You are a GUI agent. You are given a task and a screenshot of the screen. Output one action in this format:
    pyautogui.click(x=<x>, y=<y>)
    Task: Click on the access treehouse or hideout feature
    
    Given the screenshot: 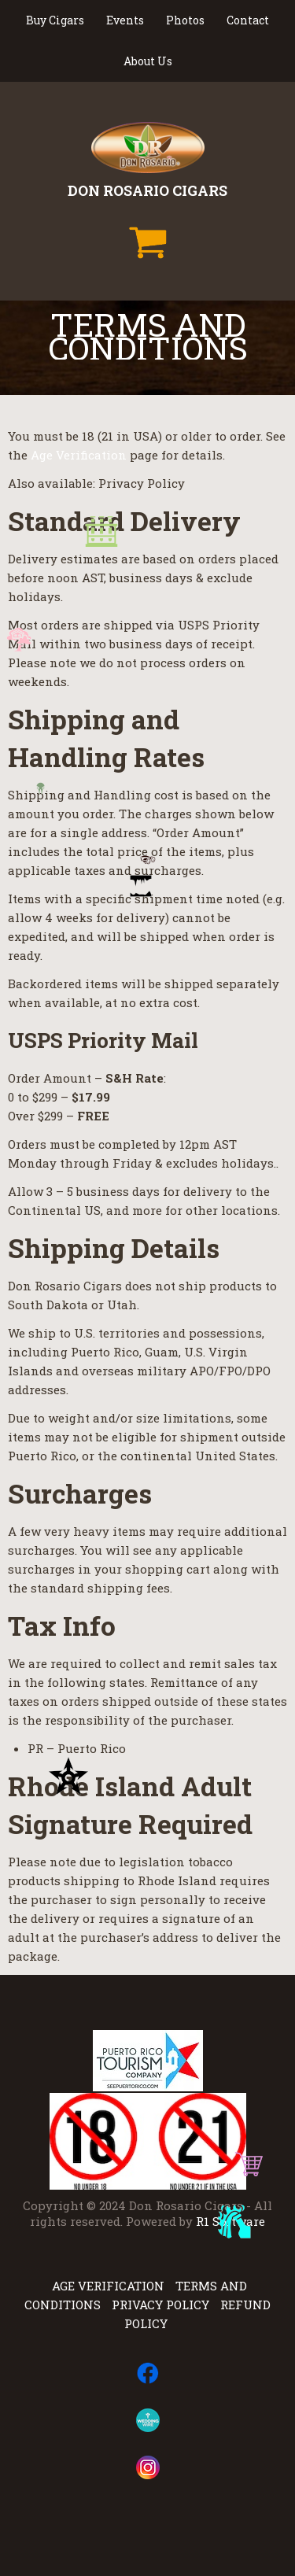 What is the action you would take?
    pyautogui.click(x=19, y=639)
    